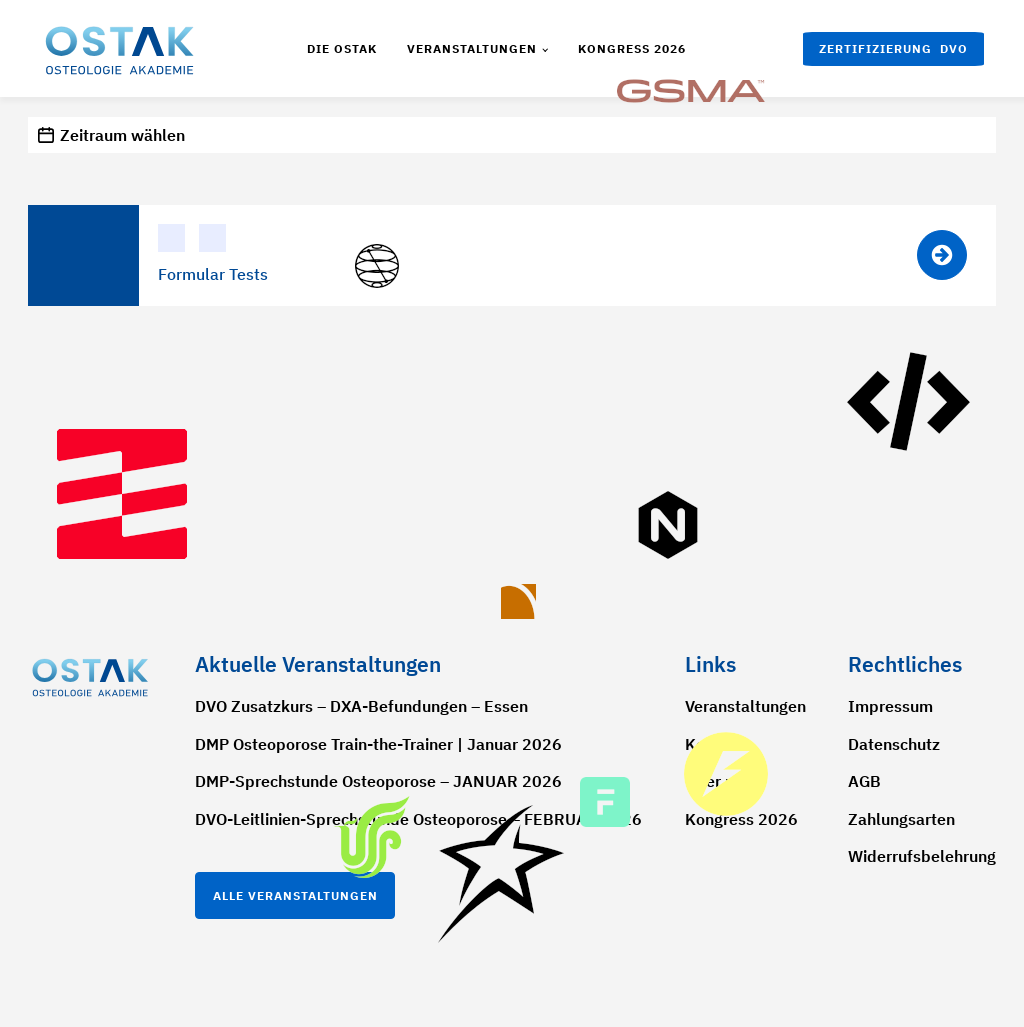 The width and height of the screenshot is (1024, 1027). What do you see at coordinates (122, 494) in the screenshot?
I see `rootsbedrock brand logo` at bounding box center [122, 494].